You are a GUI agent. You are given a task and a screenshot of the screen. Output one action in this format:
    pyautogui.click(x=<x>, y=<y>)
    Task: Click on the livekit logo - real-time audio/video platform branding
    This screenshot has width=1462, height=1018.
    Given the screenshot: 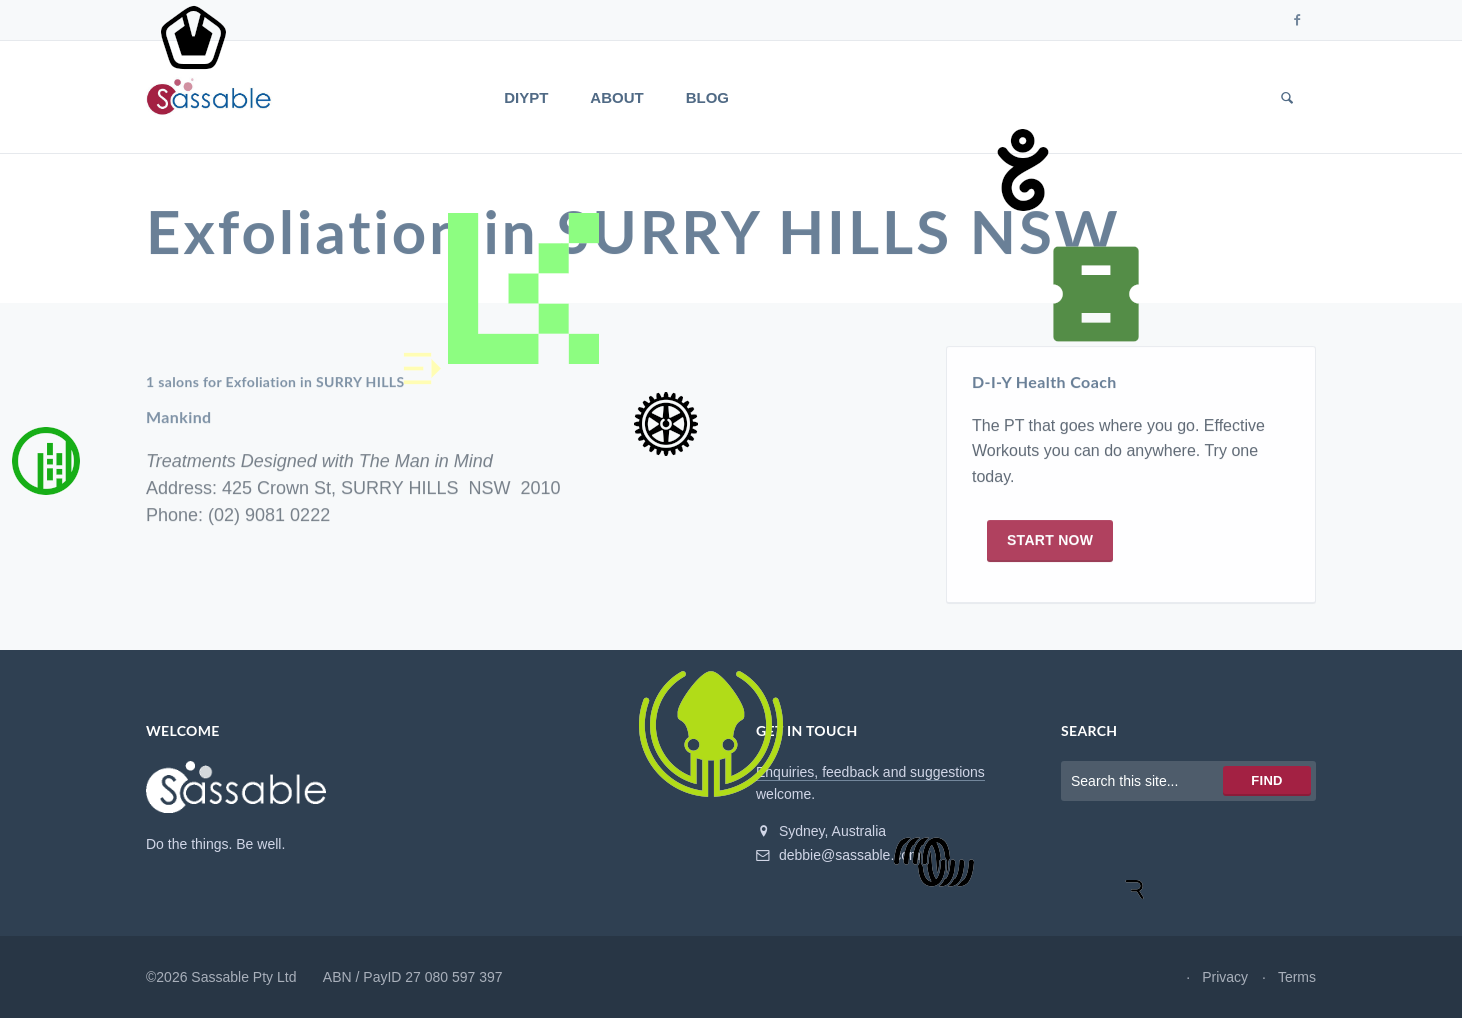 What is the action you would take?
    pyautogui.click(x=523, y=288)
    